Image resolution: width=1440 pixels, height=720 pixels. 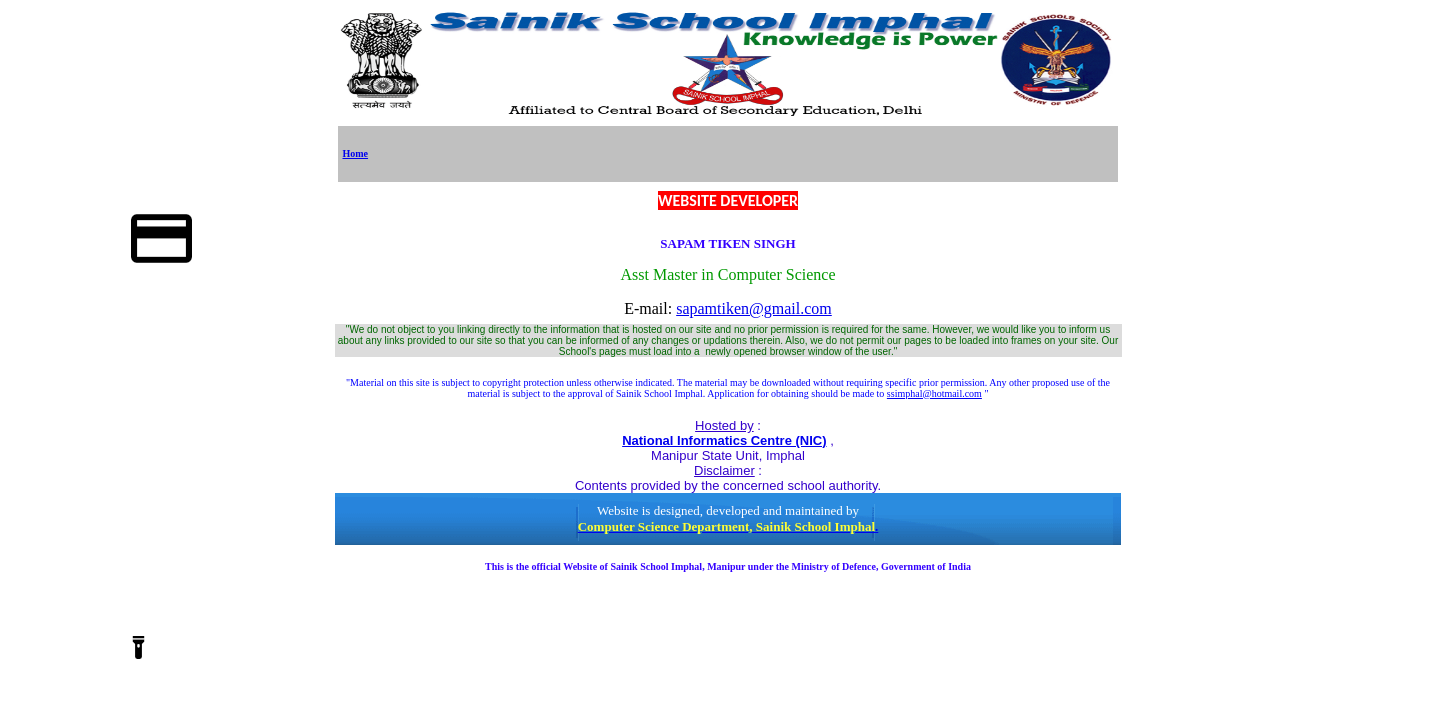 What do you see at coordinates (138, 647) in the screenshot?
I see `toggle flashlight on/off` at bounding box center [138, 647].